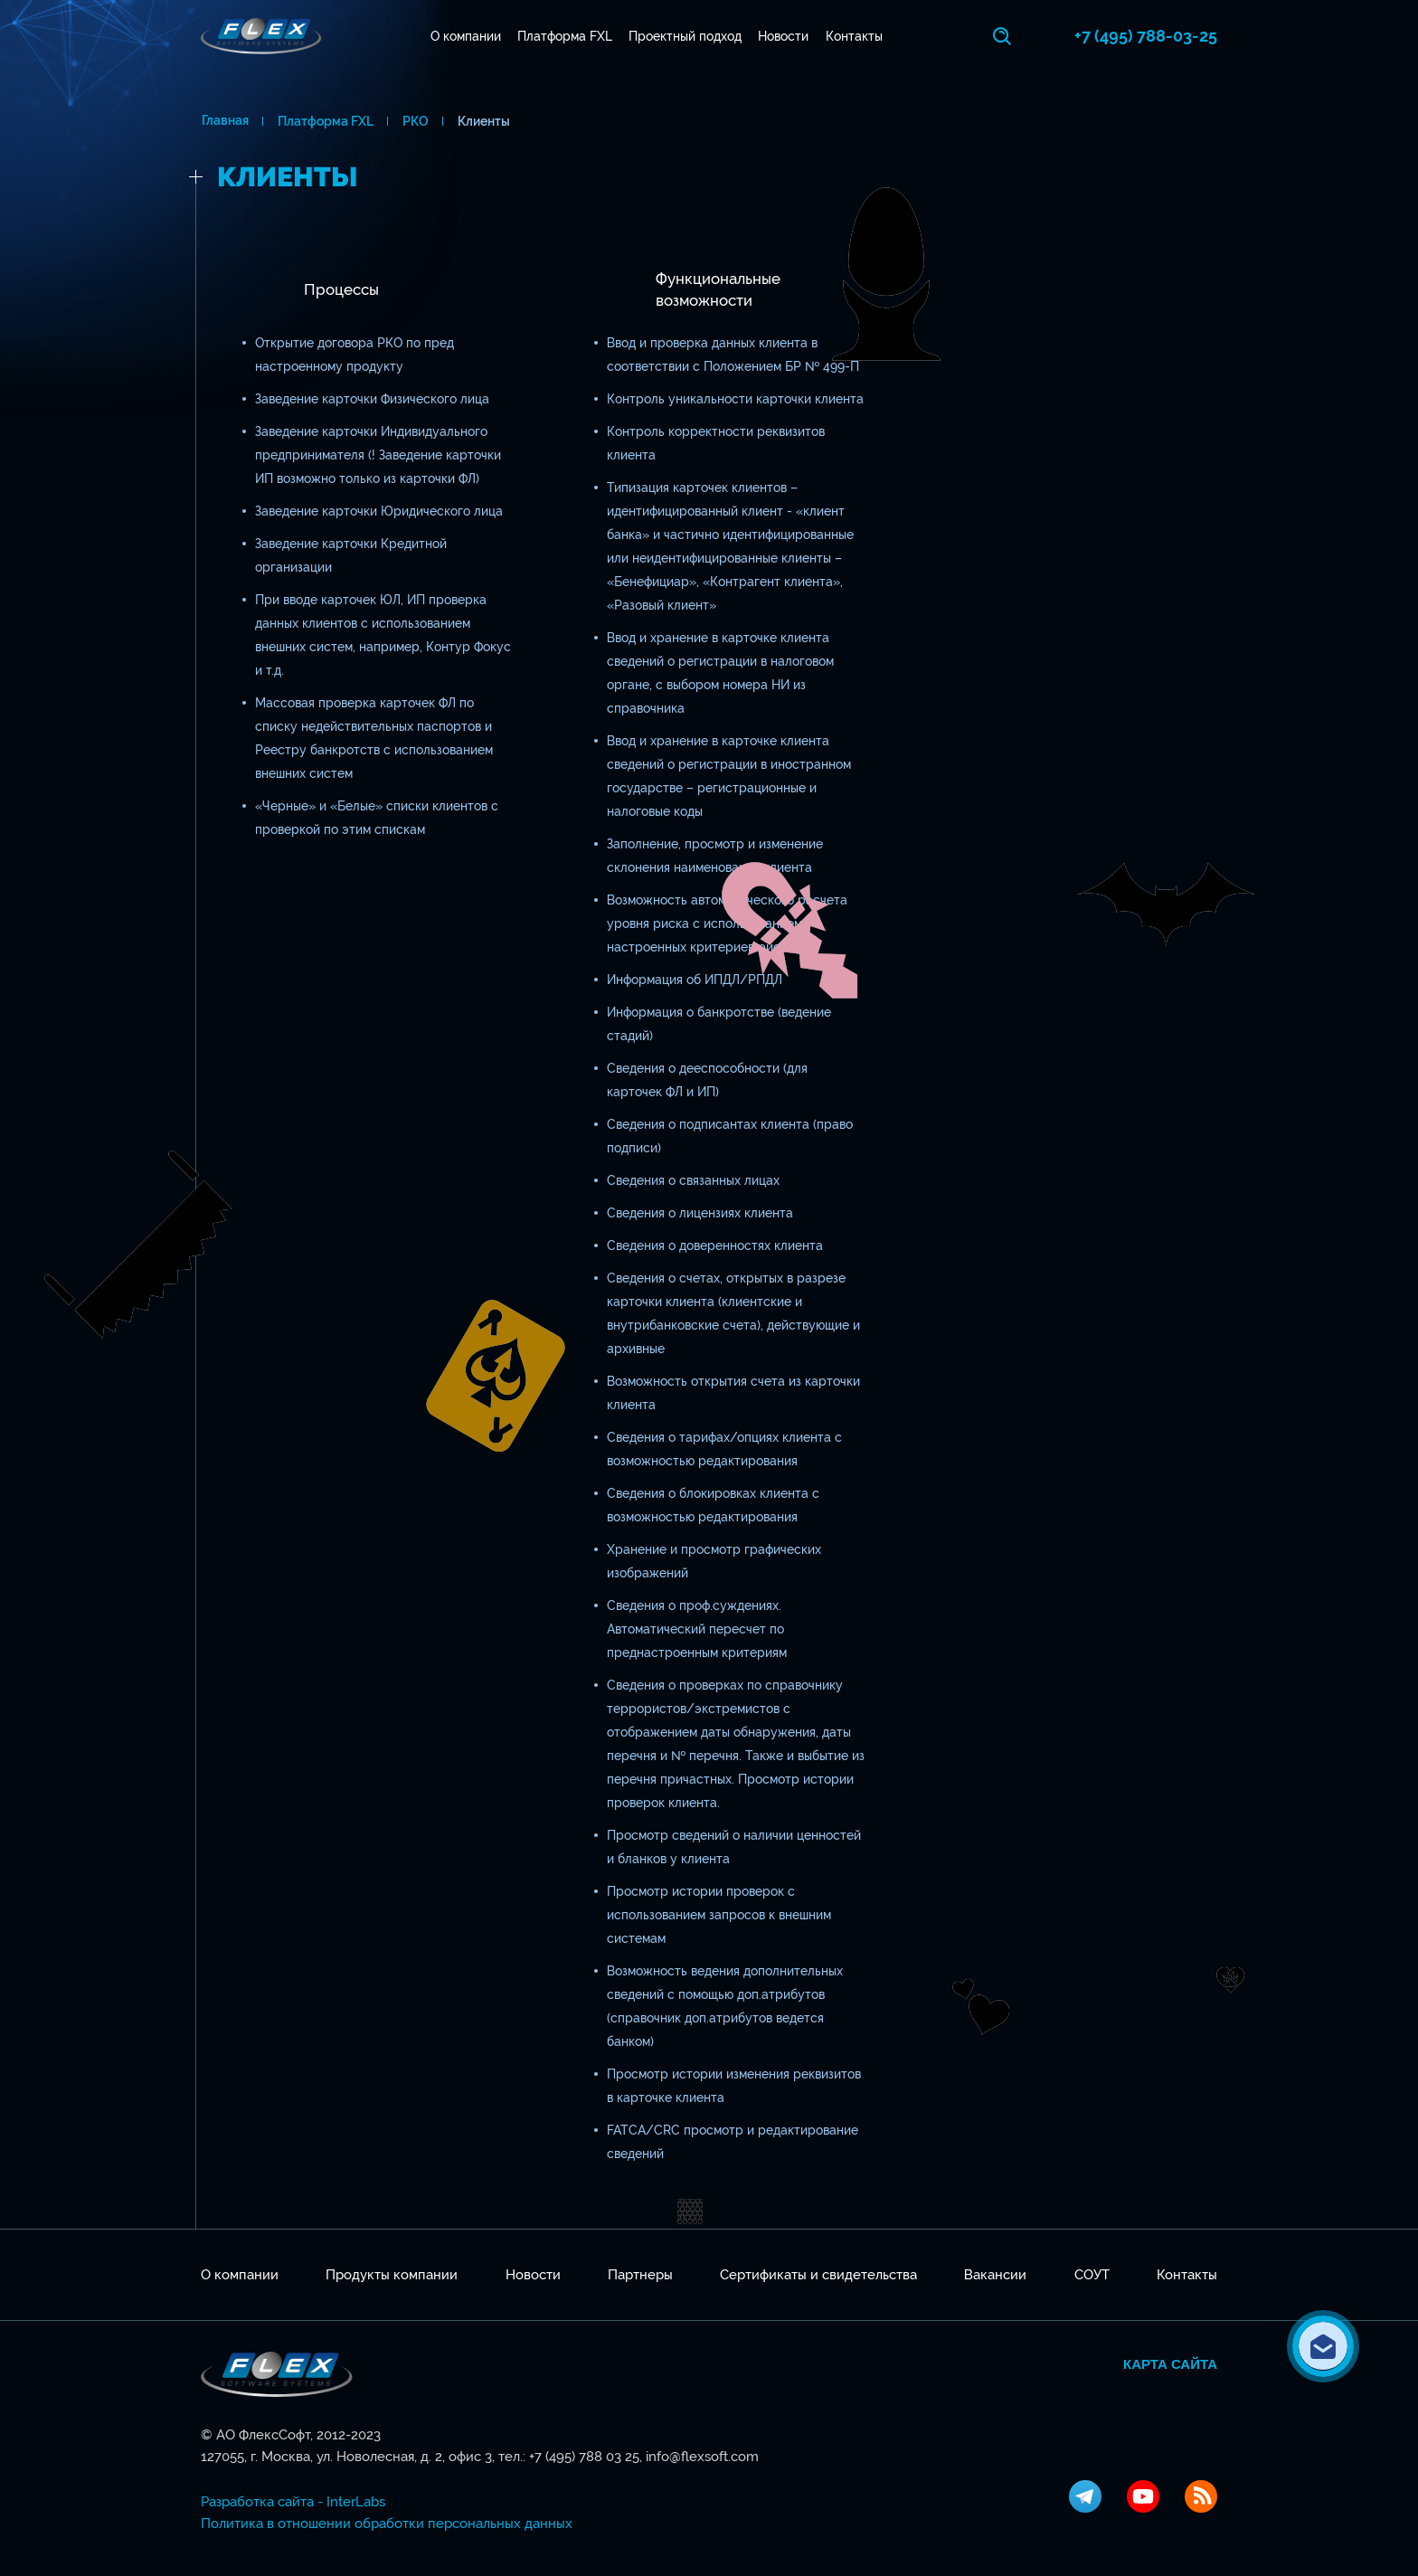 The width and height of the screenshot is (1418, 2576). Describe the element at coordinates (789, 930) in the screenshot. I see `activate magnetic pulse ability` at that location.